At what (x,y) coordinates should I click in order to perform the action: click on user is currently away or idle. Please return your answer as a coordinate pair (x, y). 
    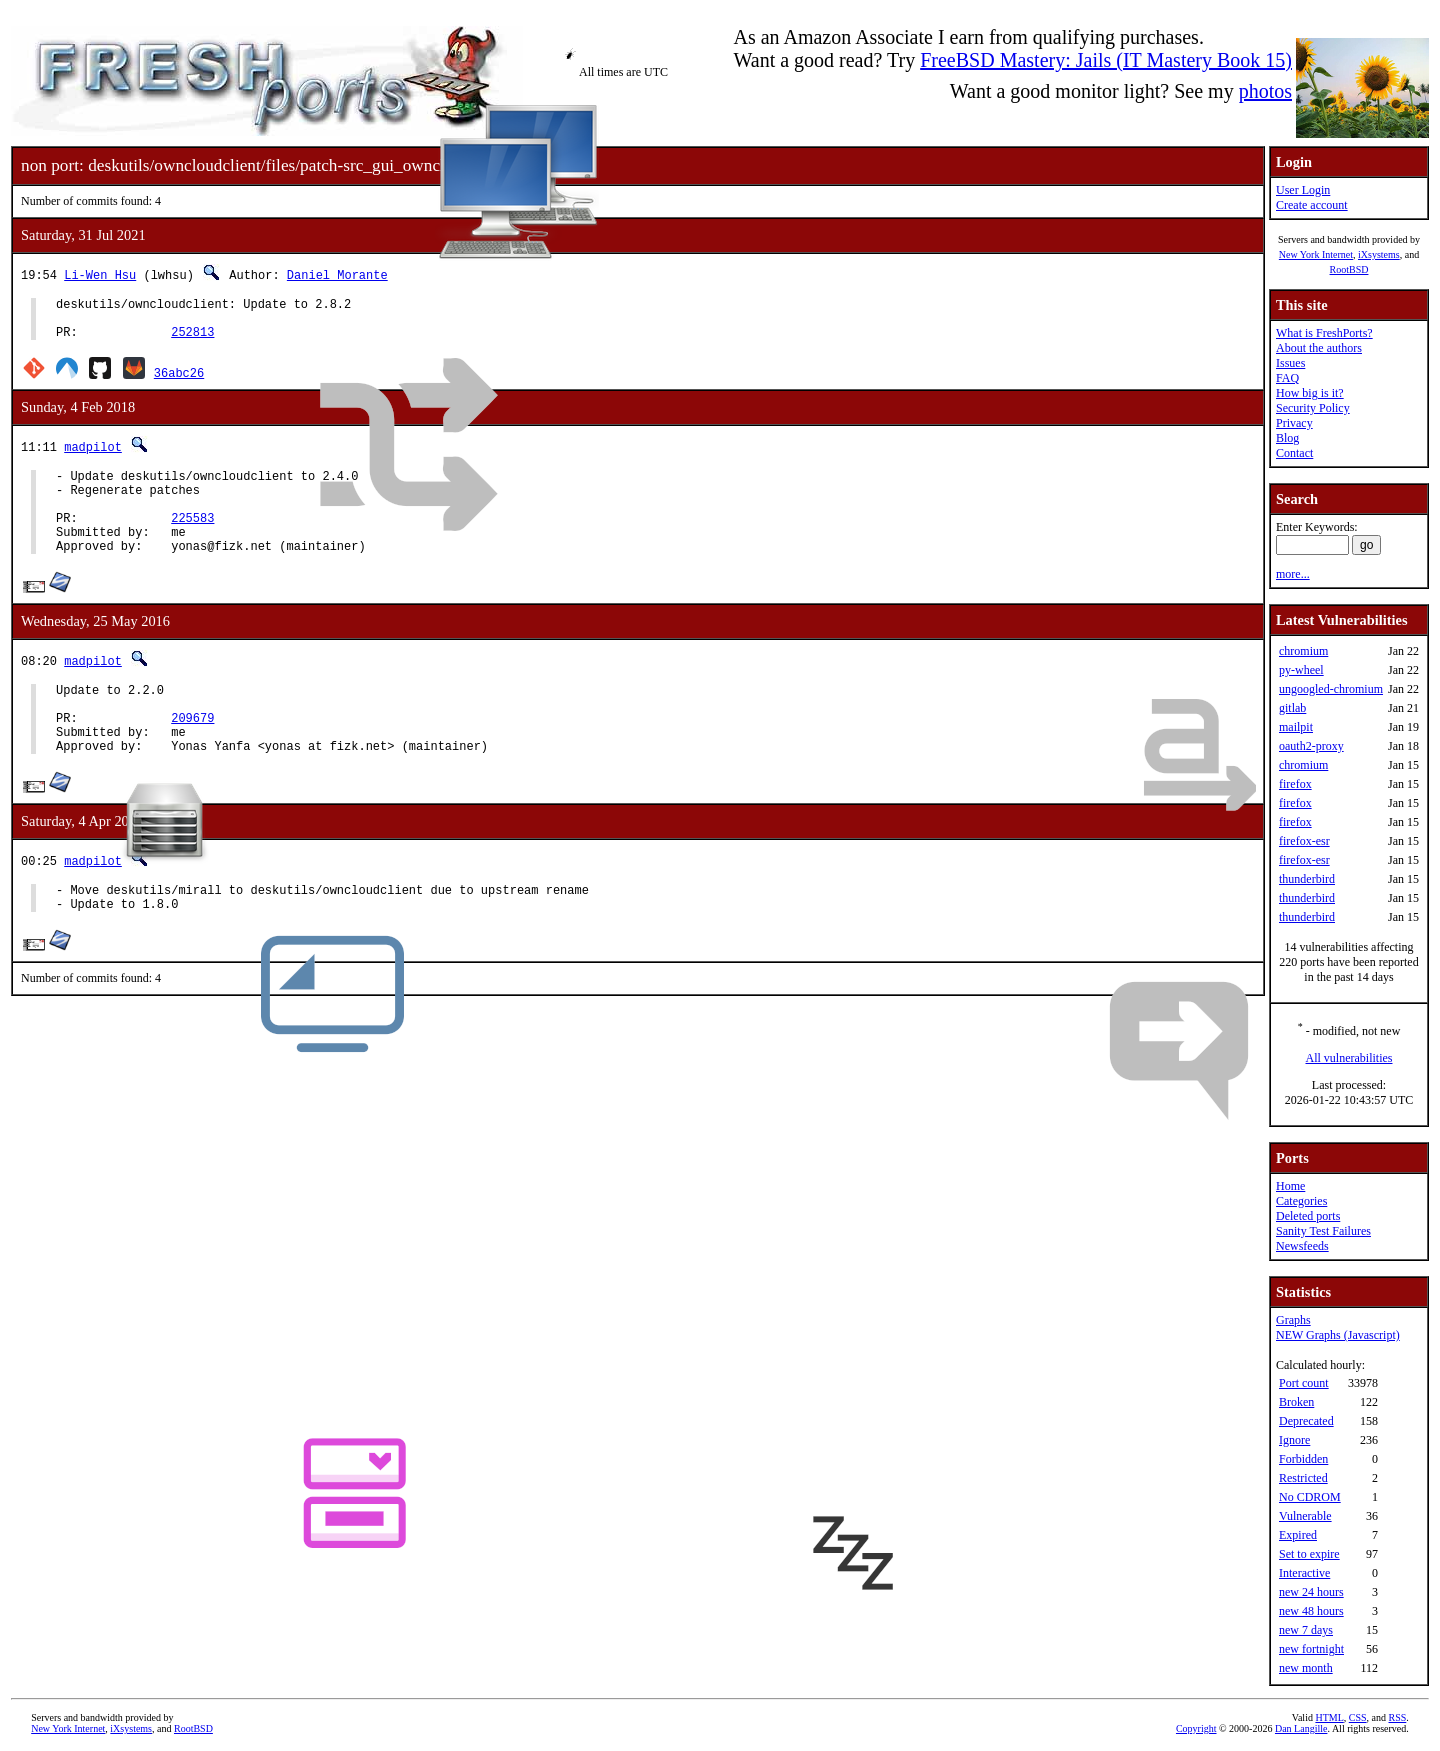
    Looking at the image, I should click on (1179, 1051).